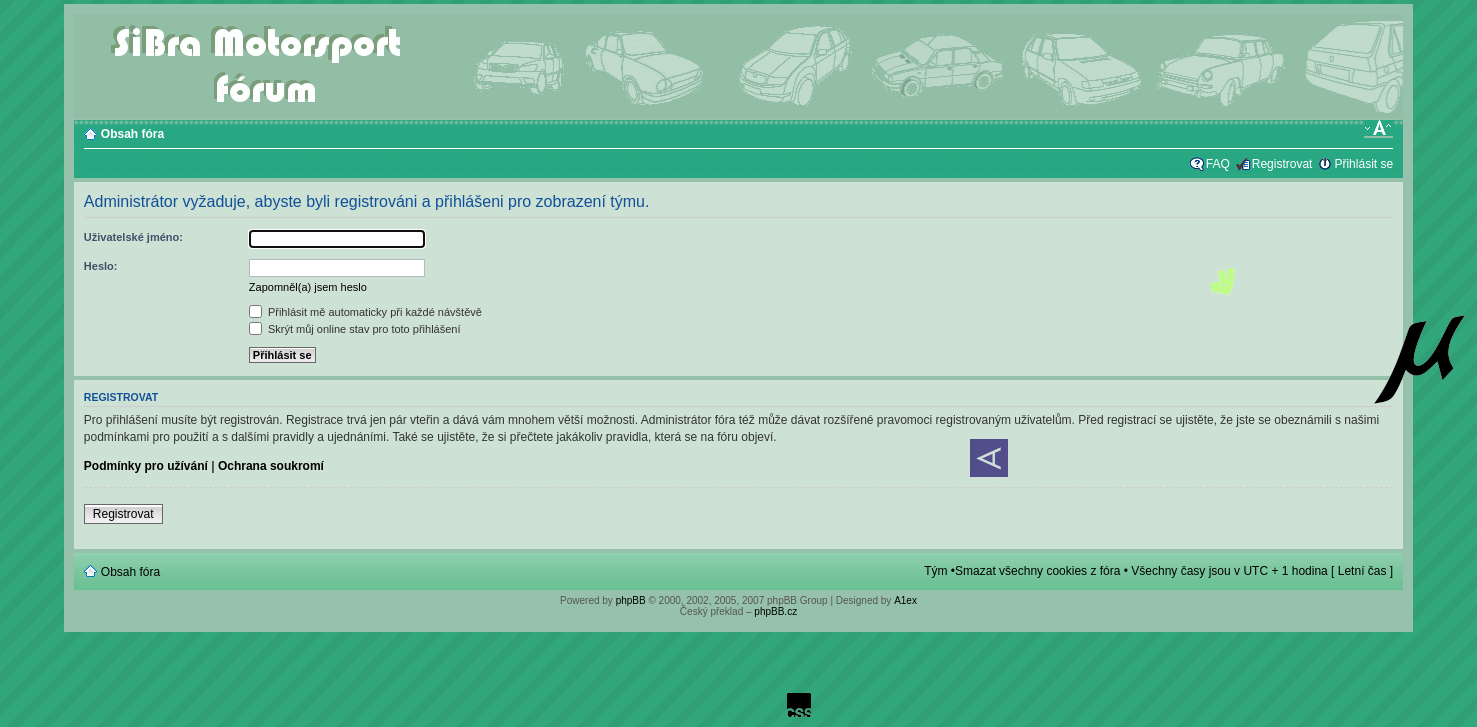 This screenshot has height=727, width=1477. What do you see at coordinates (799, 705) in the screenshot?
I see `visit CSS Wizardry website or resources` at bounding box center [799, 705].